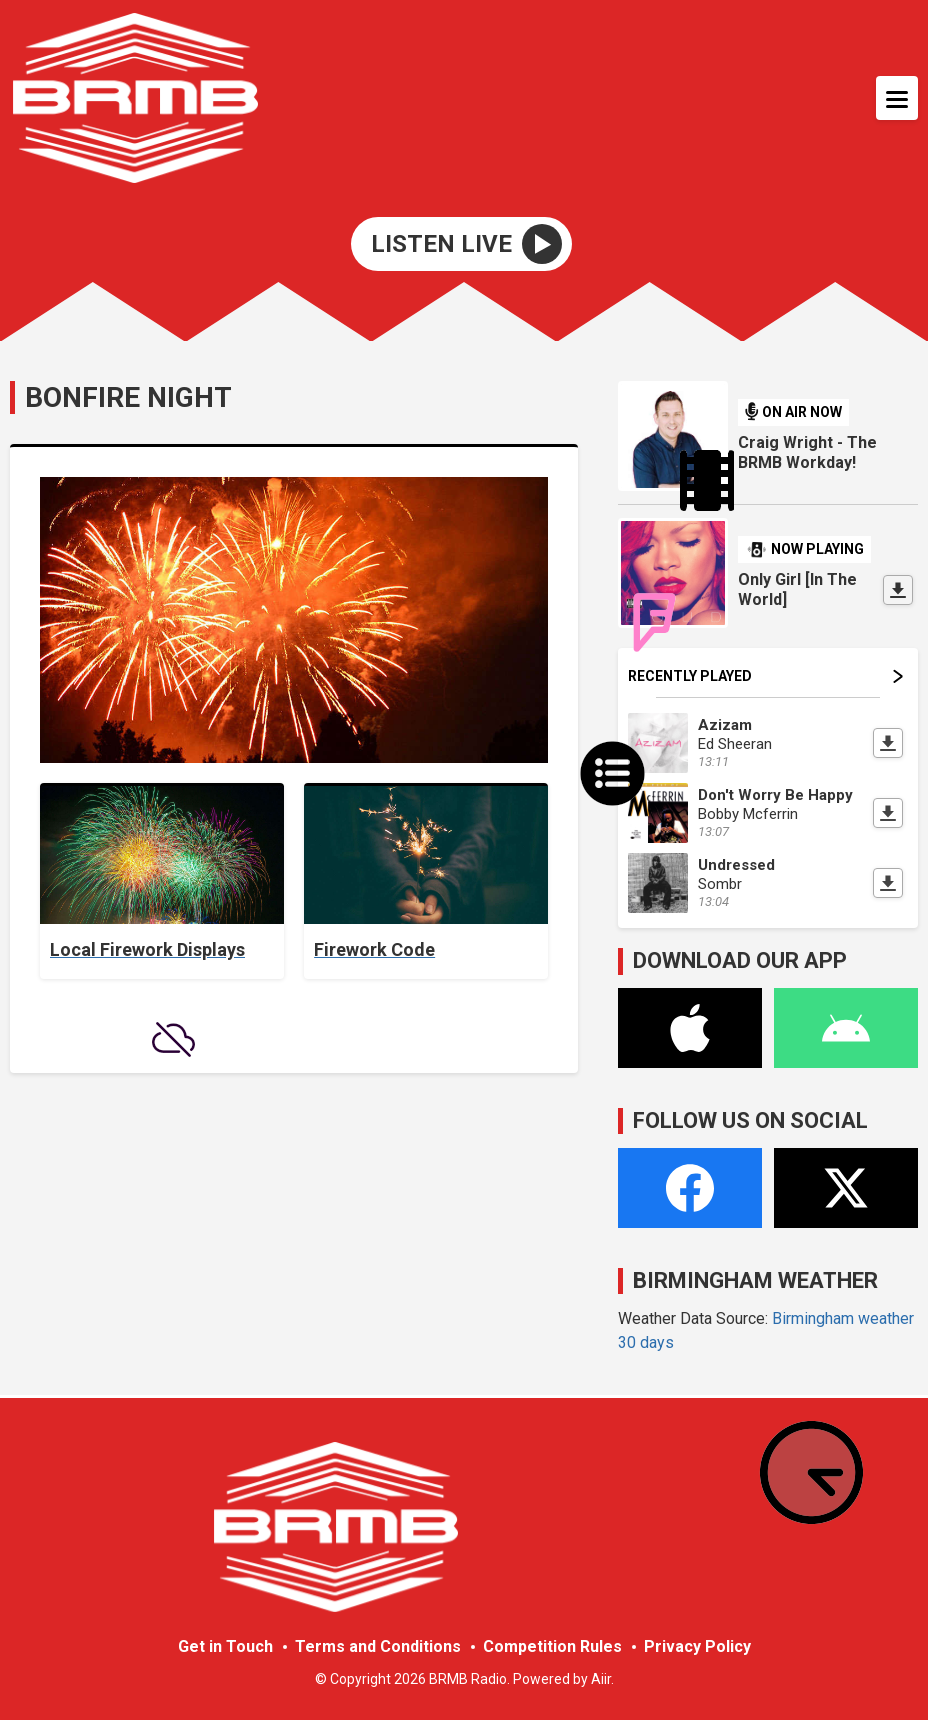  What do you see at coordinates (654, 622) in the screenshot?
I see `open foursquare app` at bounding box center [654, 622].